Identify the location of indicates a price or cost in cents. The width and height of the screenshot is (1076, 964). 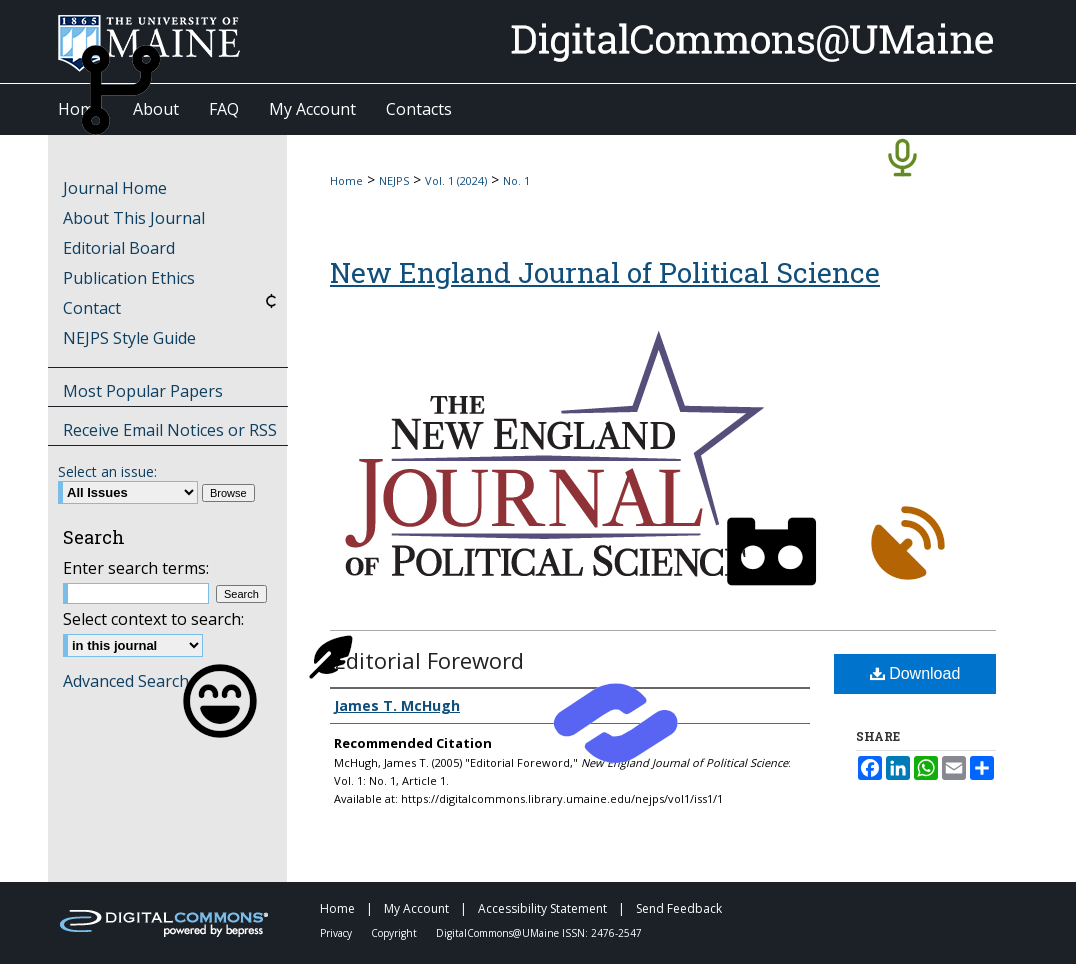
(271, 301).